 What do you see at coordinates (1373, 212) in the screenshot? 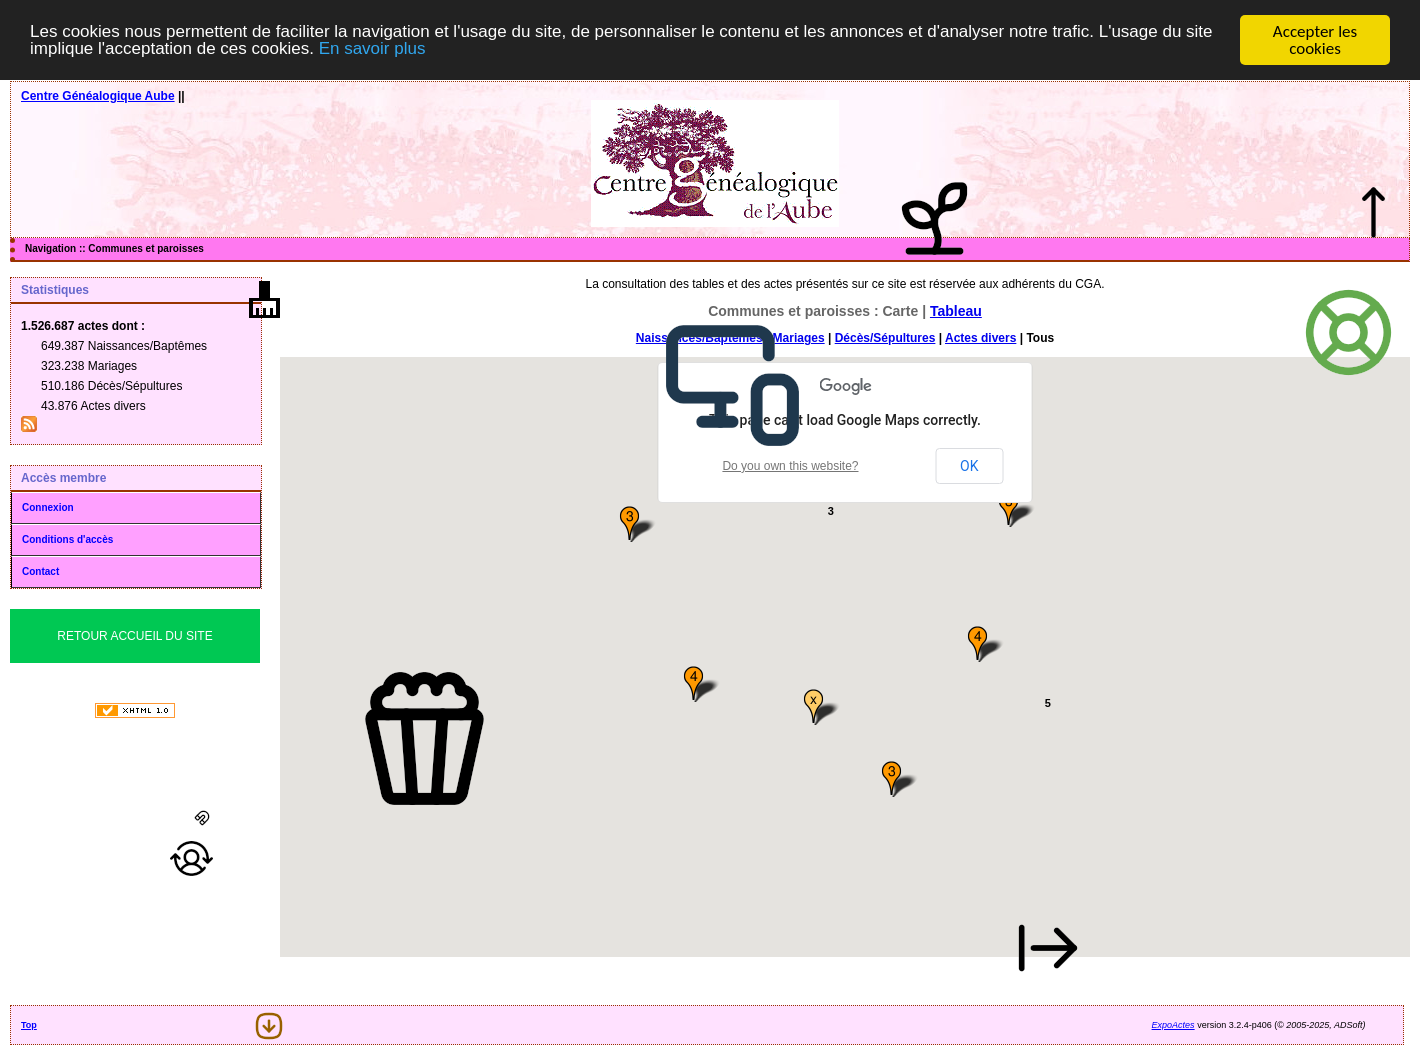
I see `move item up in a list` at bounding box center [1373, 212].